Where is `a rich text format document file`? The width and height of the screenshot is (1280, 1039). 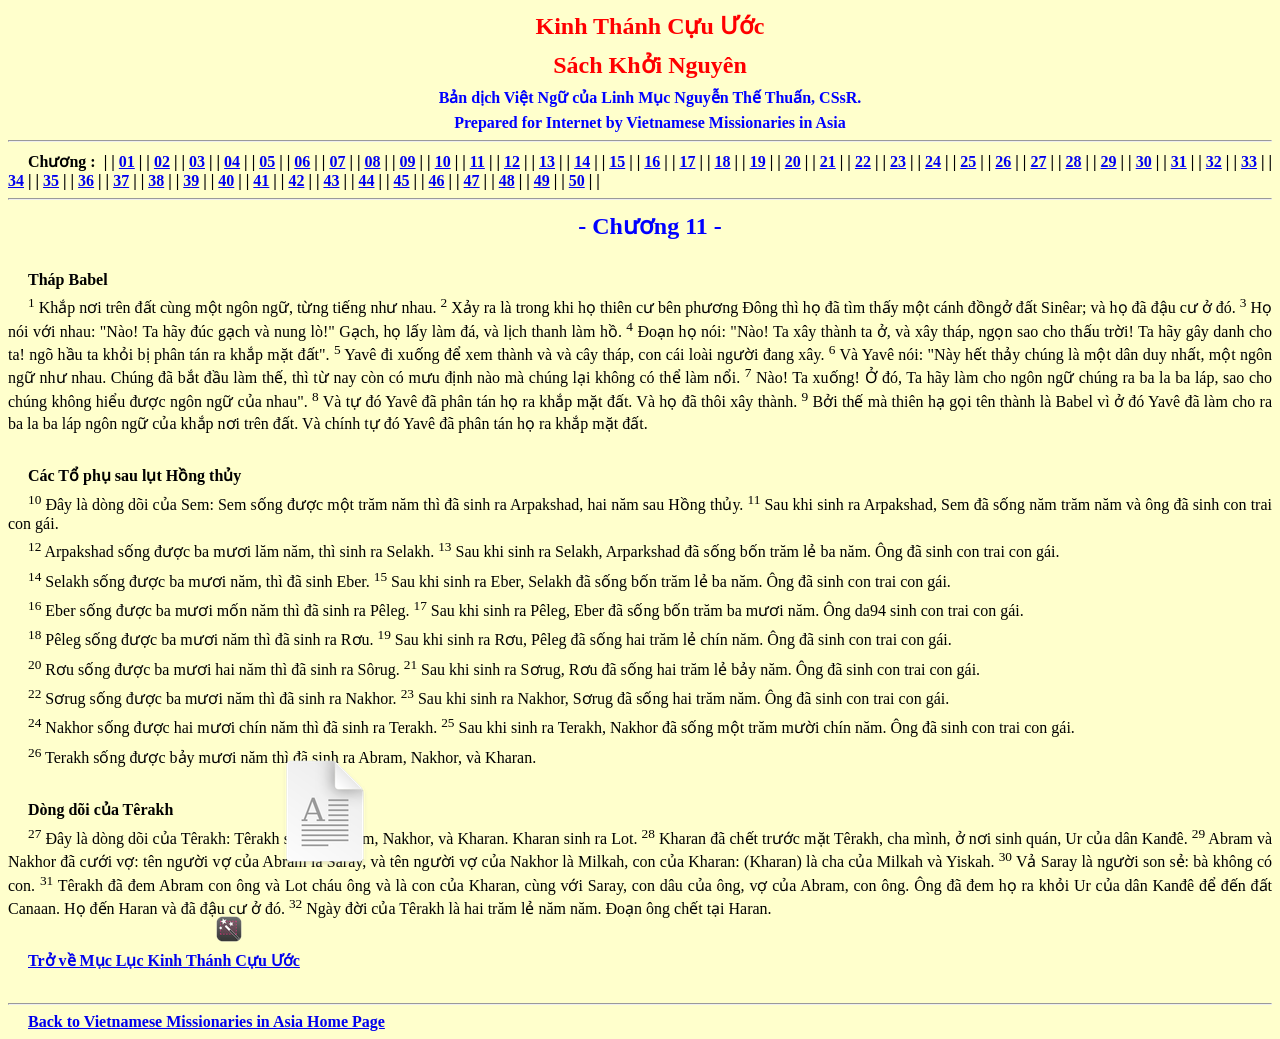
a rich text format document file is located at coordinates (325, 813).